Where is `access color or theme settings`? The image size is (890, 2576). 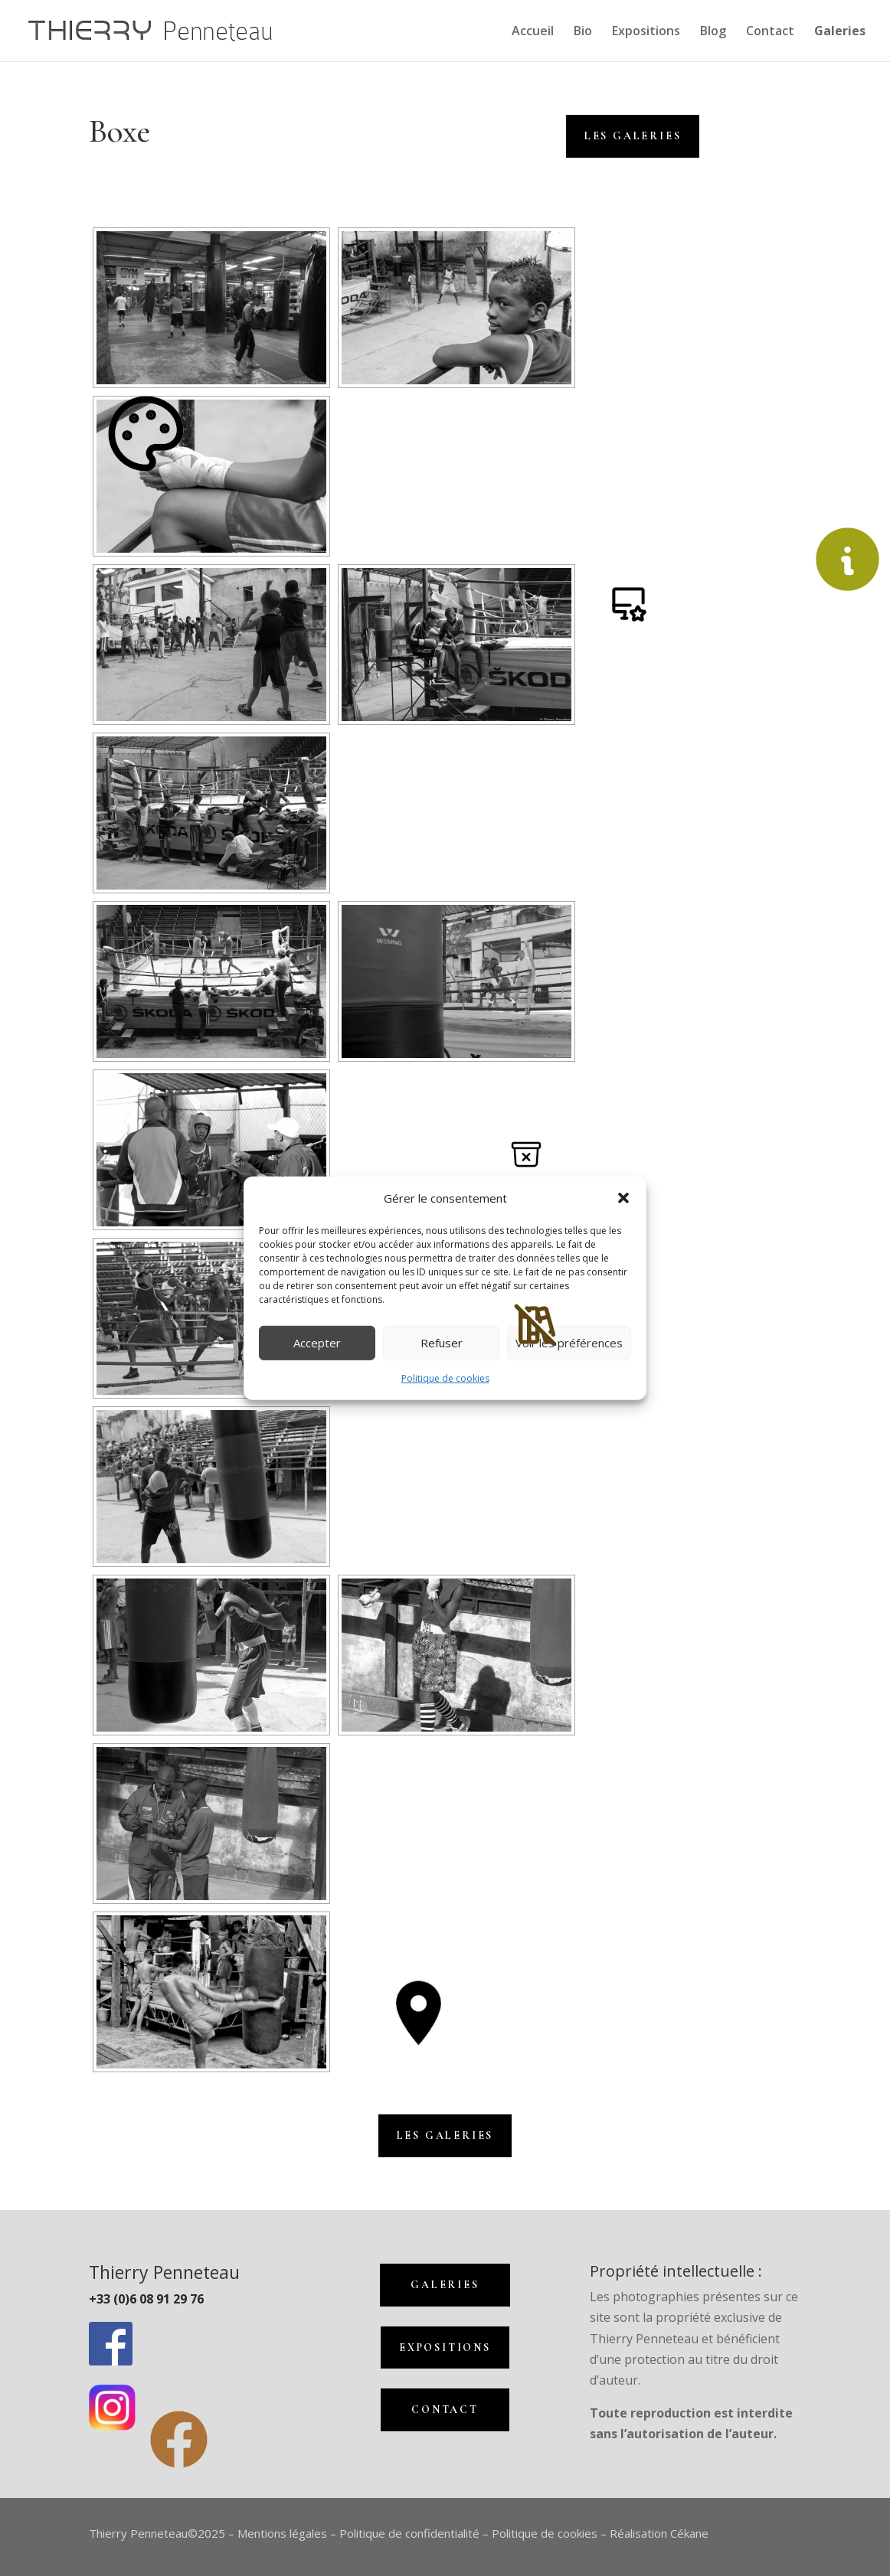 access color or theme settings is located at coordinates (146, 433).